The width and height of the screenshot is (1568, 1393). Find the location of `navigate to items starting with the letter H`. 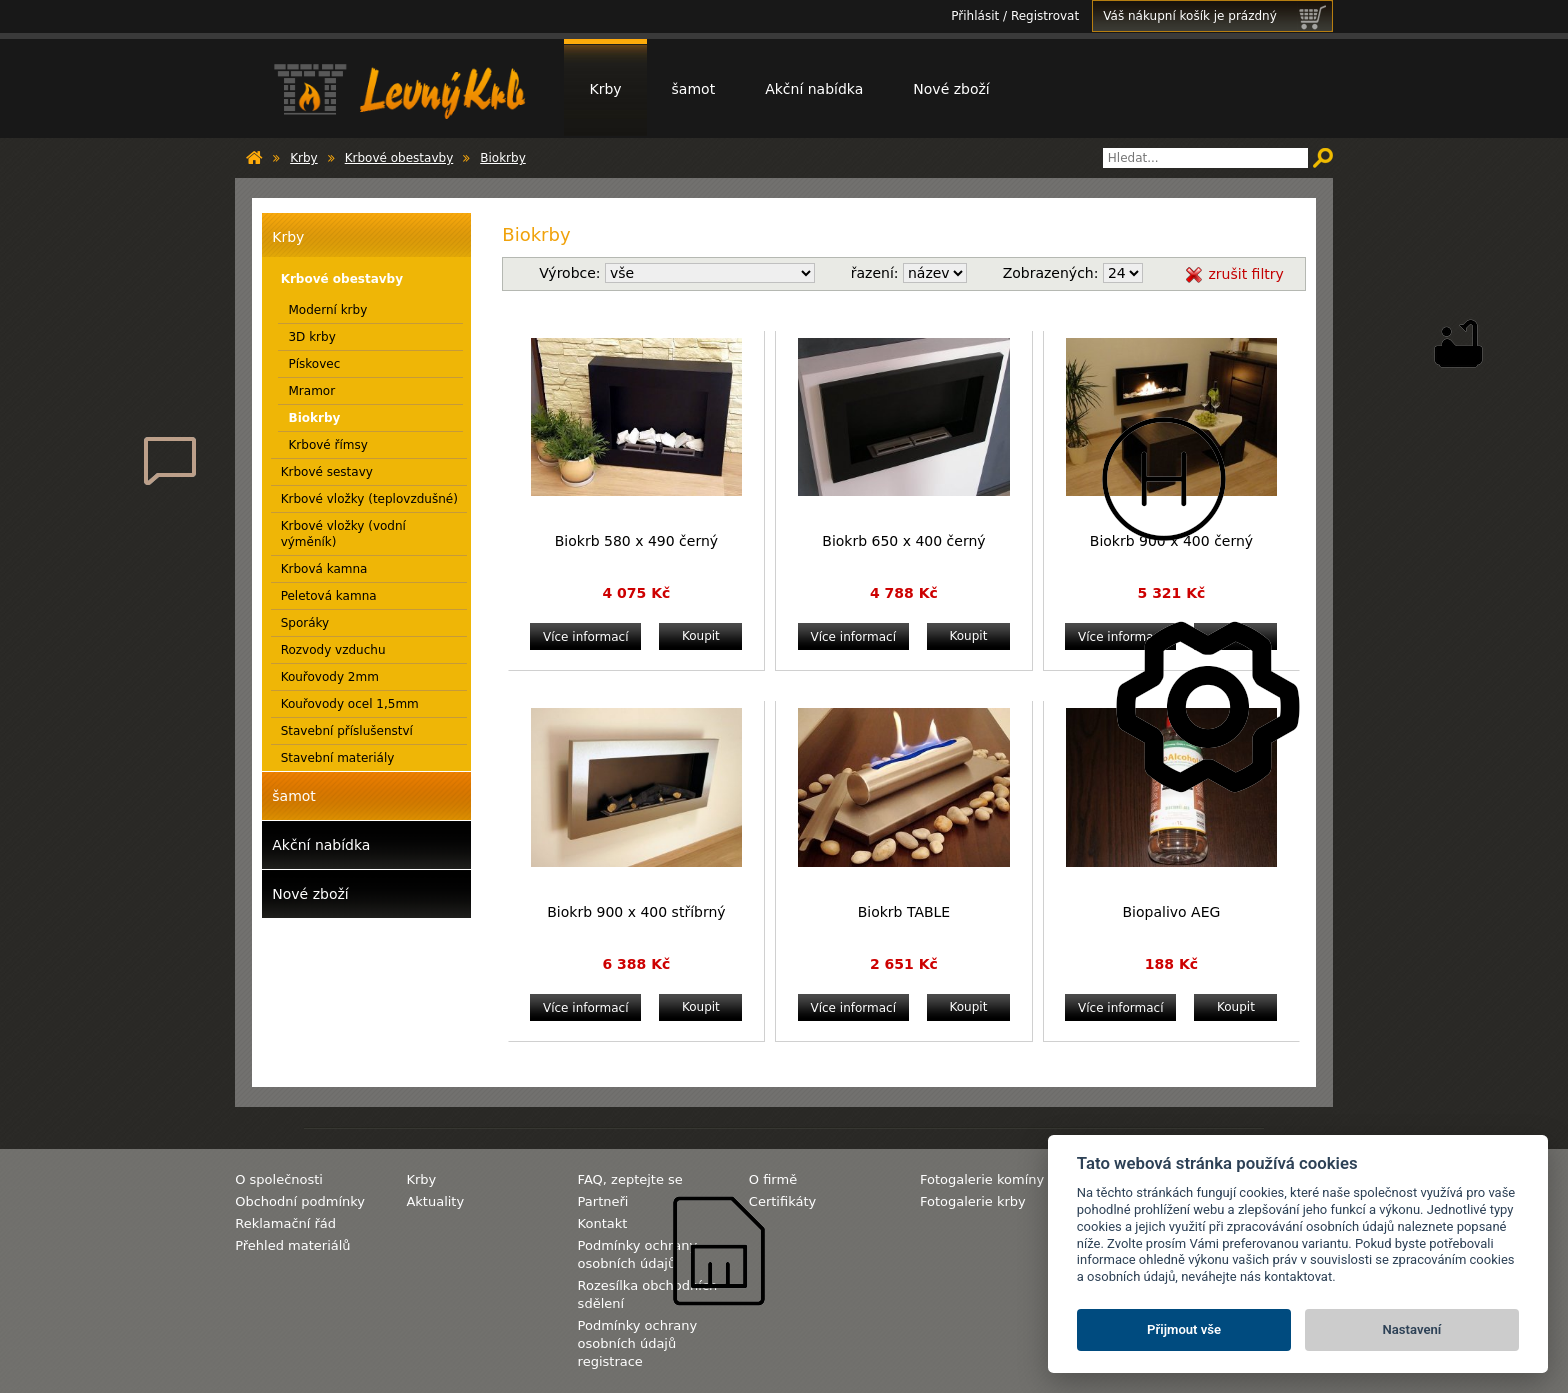

navigate to items starting with the letter H is located at coordinates (1164, 479).